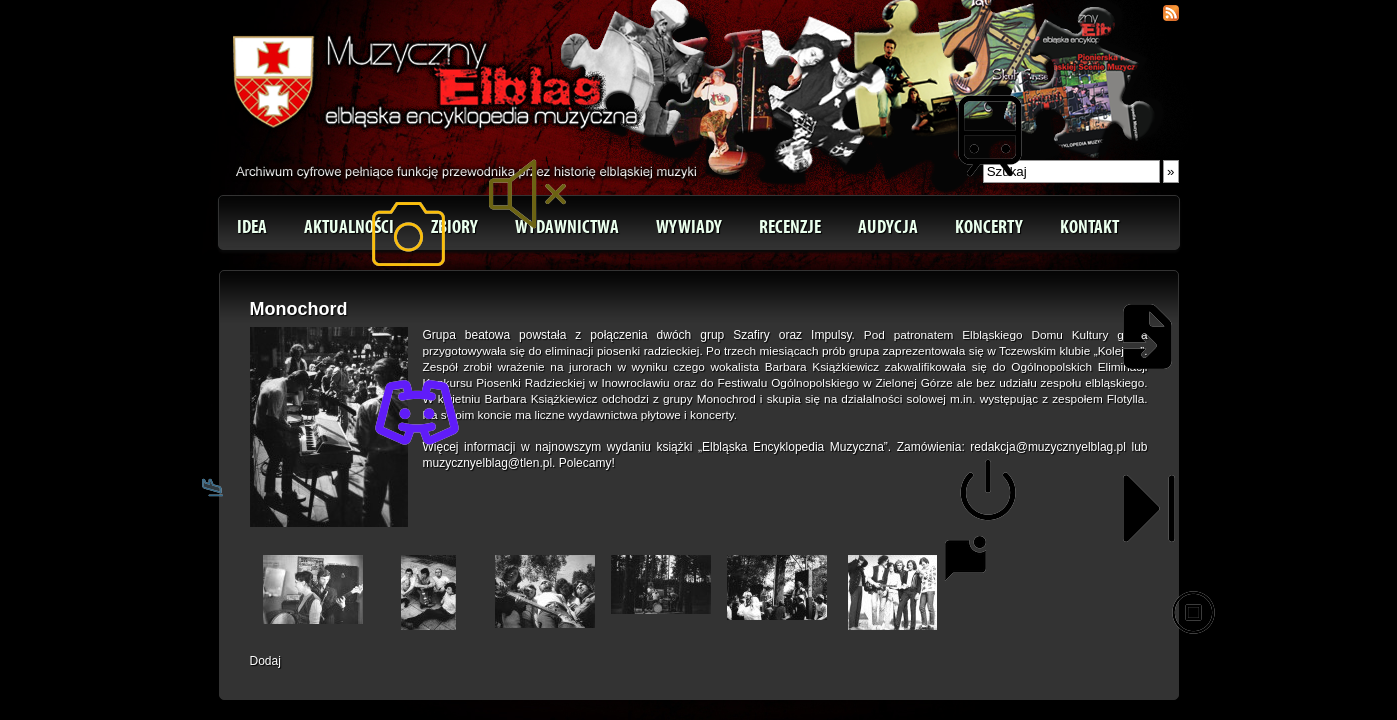 The image size is (1397, 720). I want to click on import a file from another location, so click(1147, 336).